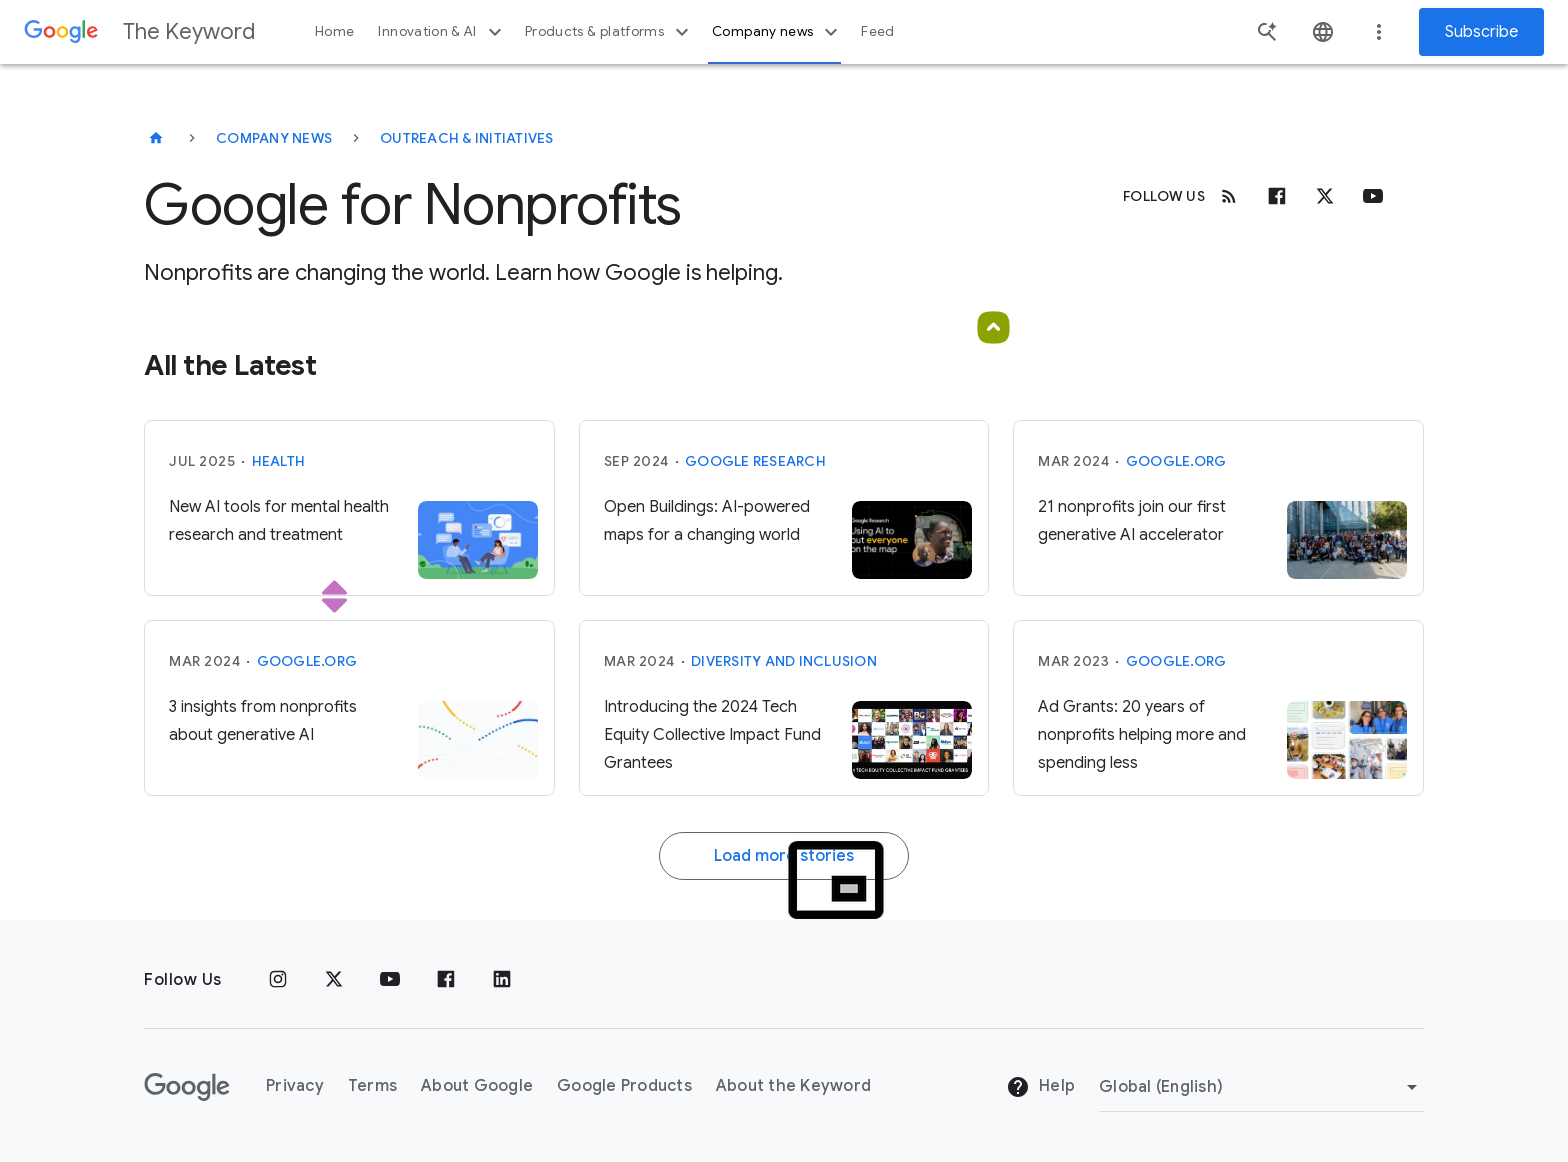 Image resolution: width=1568 pixels, height=1162 pixels. I want to click on scroll to top of page, so click(993, 327).